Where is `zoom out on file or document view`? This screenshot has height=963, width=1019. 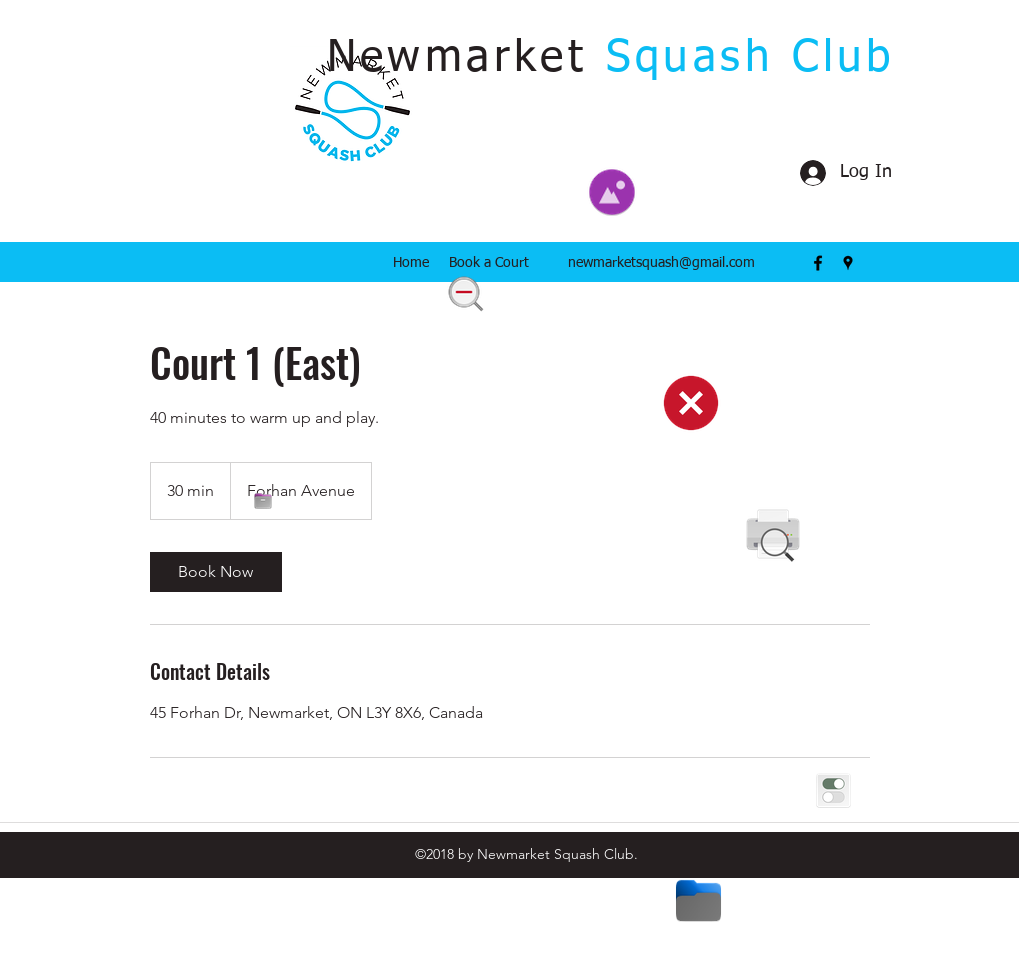
zoom out on file or document view is located at coordinates (466, 294).